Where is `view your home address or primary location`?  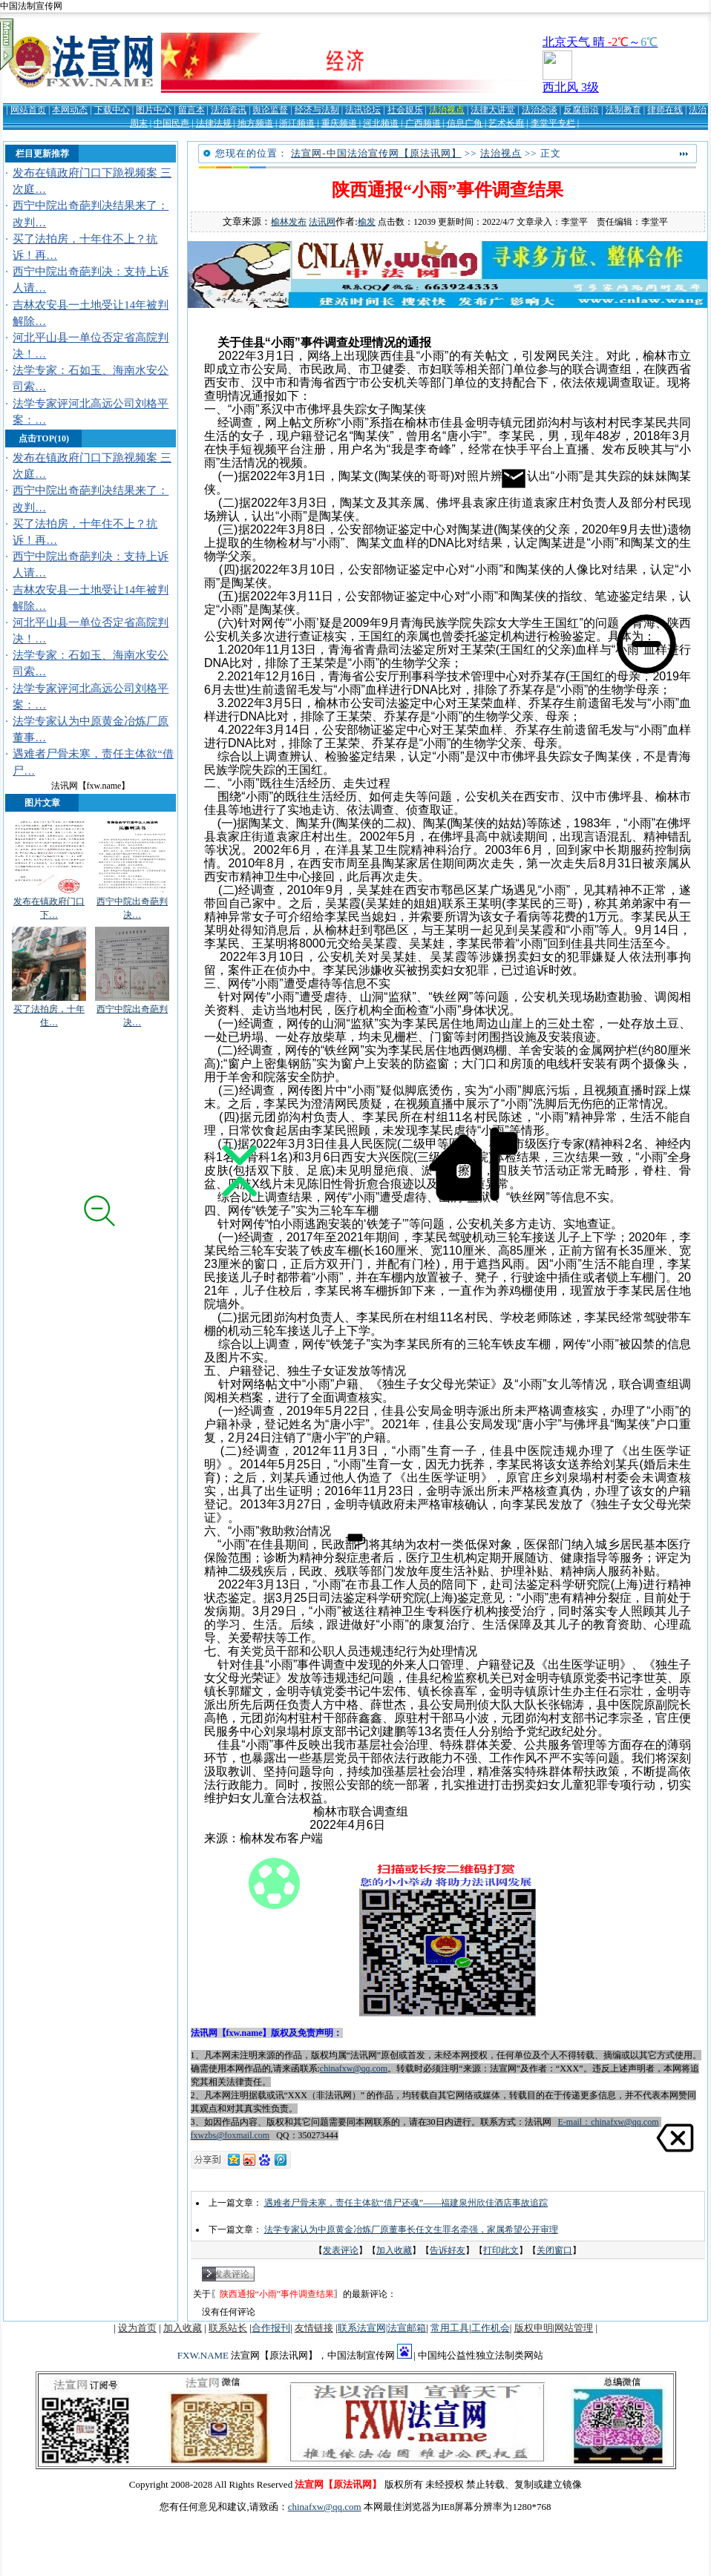 view your home address or primary location is located at coordinates (473, 1164).